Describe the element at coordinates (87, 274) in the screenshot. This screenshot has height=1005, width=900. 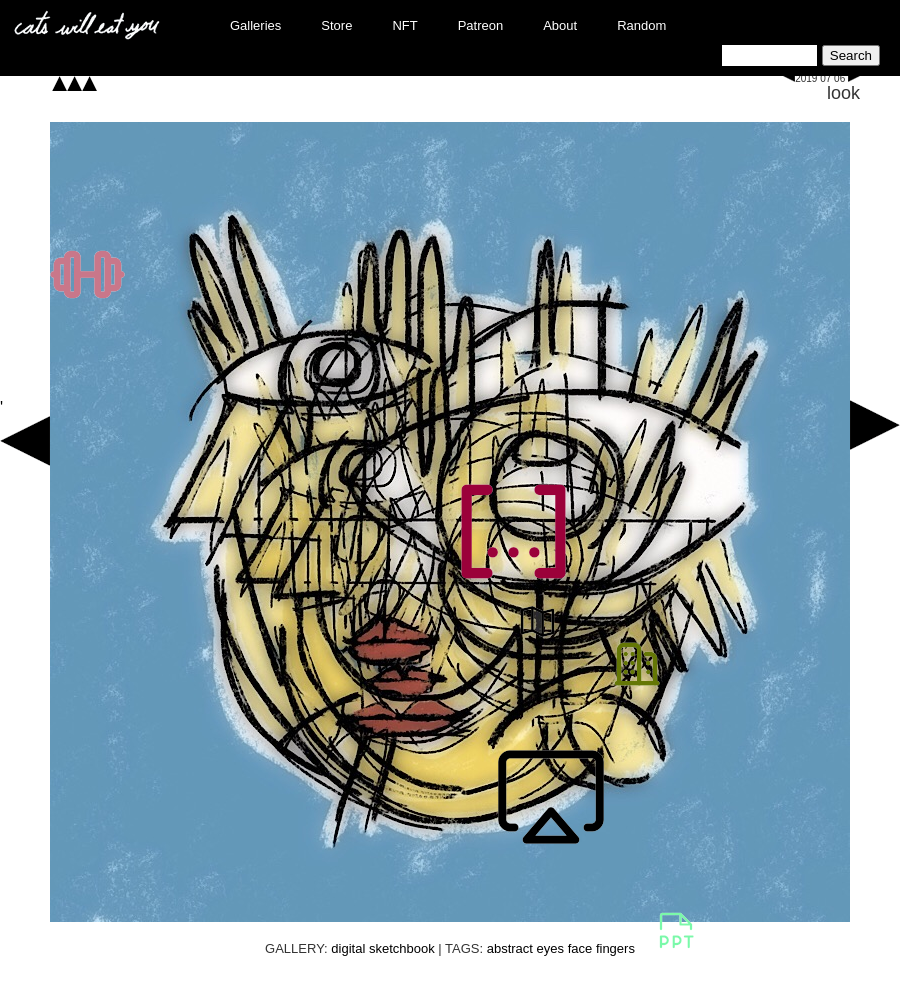
I see `access workout or fitness features` at that location.